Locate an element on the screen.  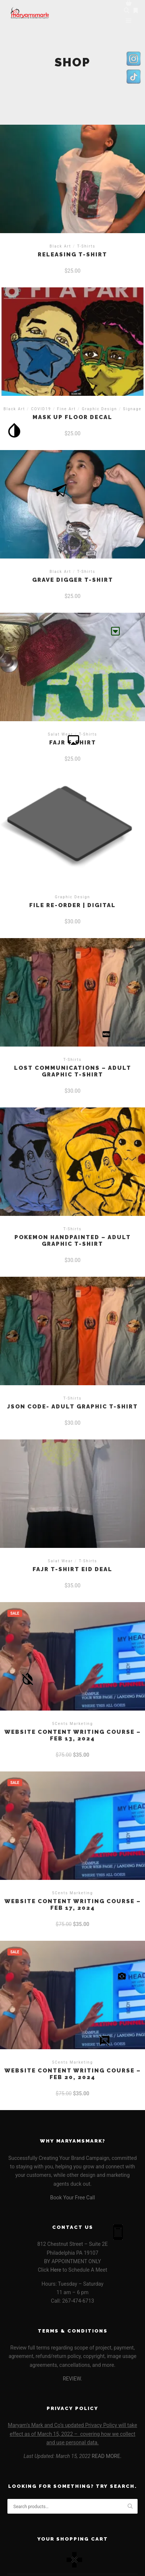
switch between front and rear camera is located at coordinates (122, 1976).